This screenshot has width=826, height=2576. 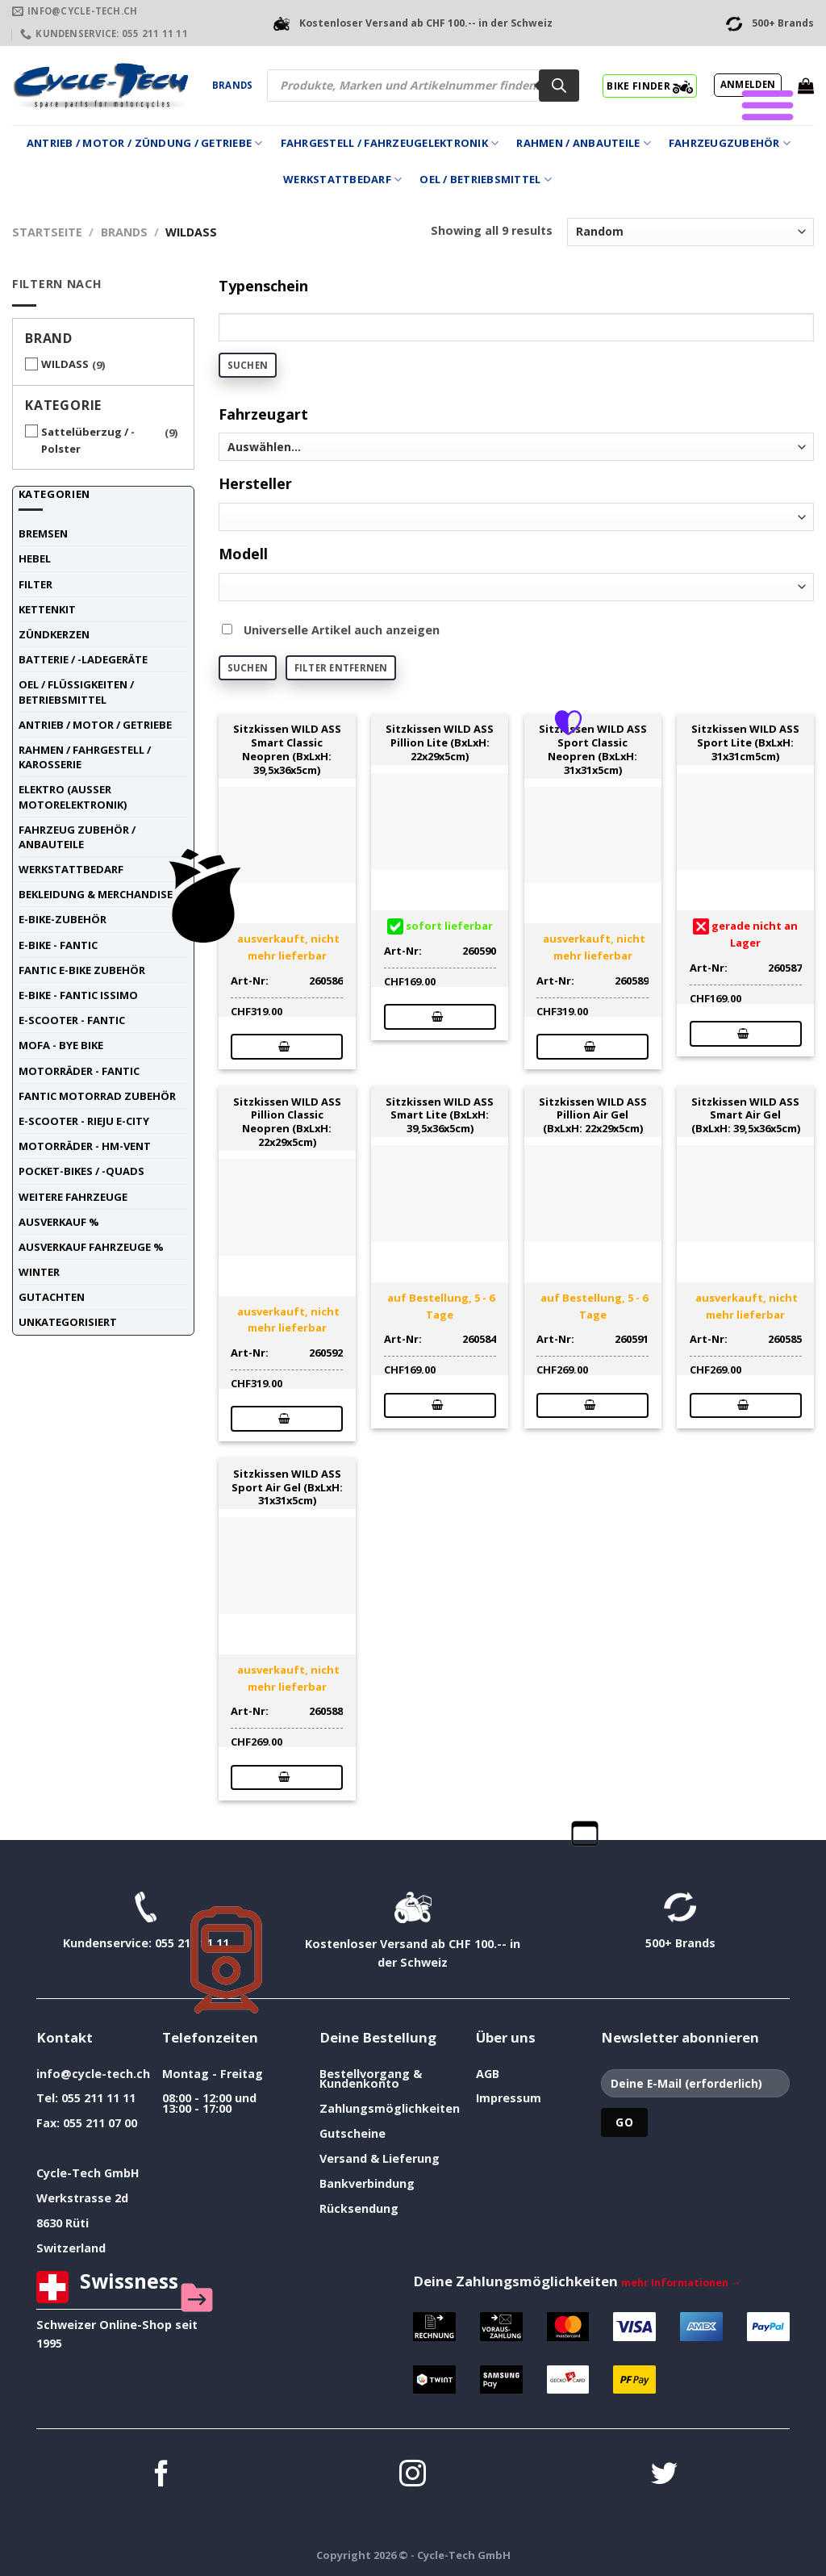 I want to click on open multiple browser windows, so click(x=585, y=1834).